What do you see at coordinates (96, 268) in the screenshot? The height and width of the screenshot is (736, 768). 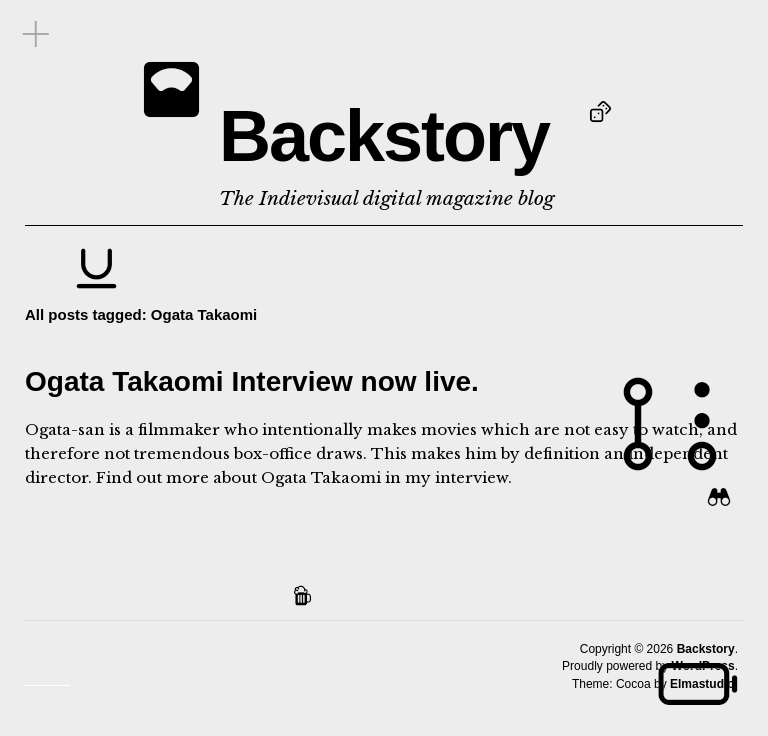 I see `apply underline formatting to selected text` at bounding box center [96, 268].